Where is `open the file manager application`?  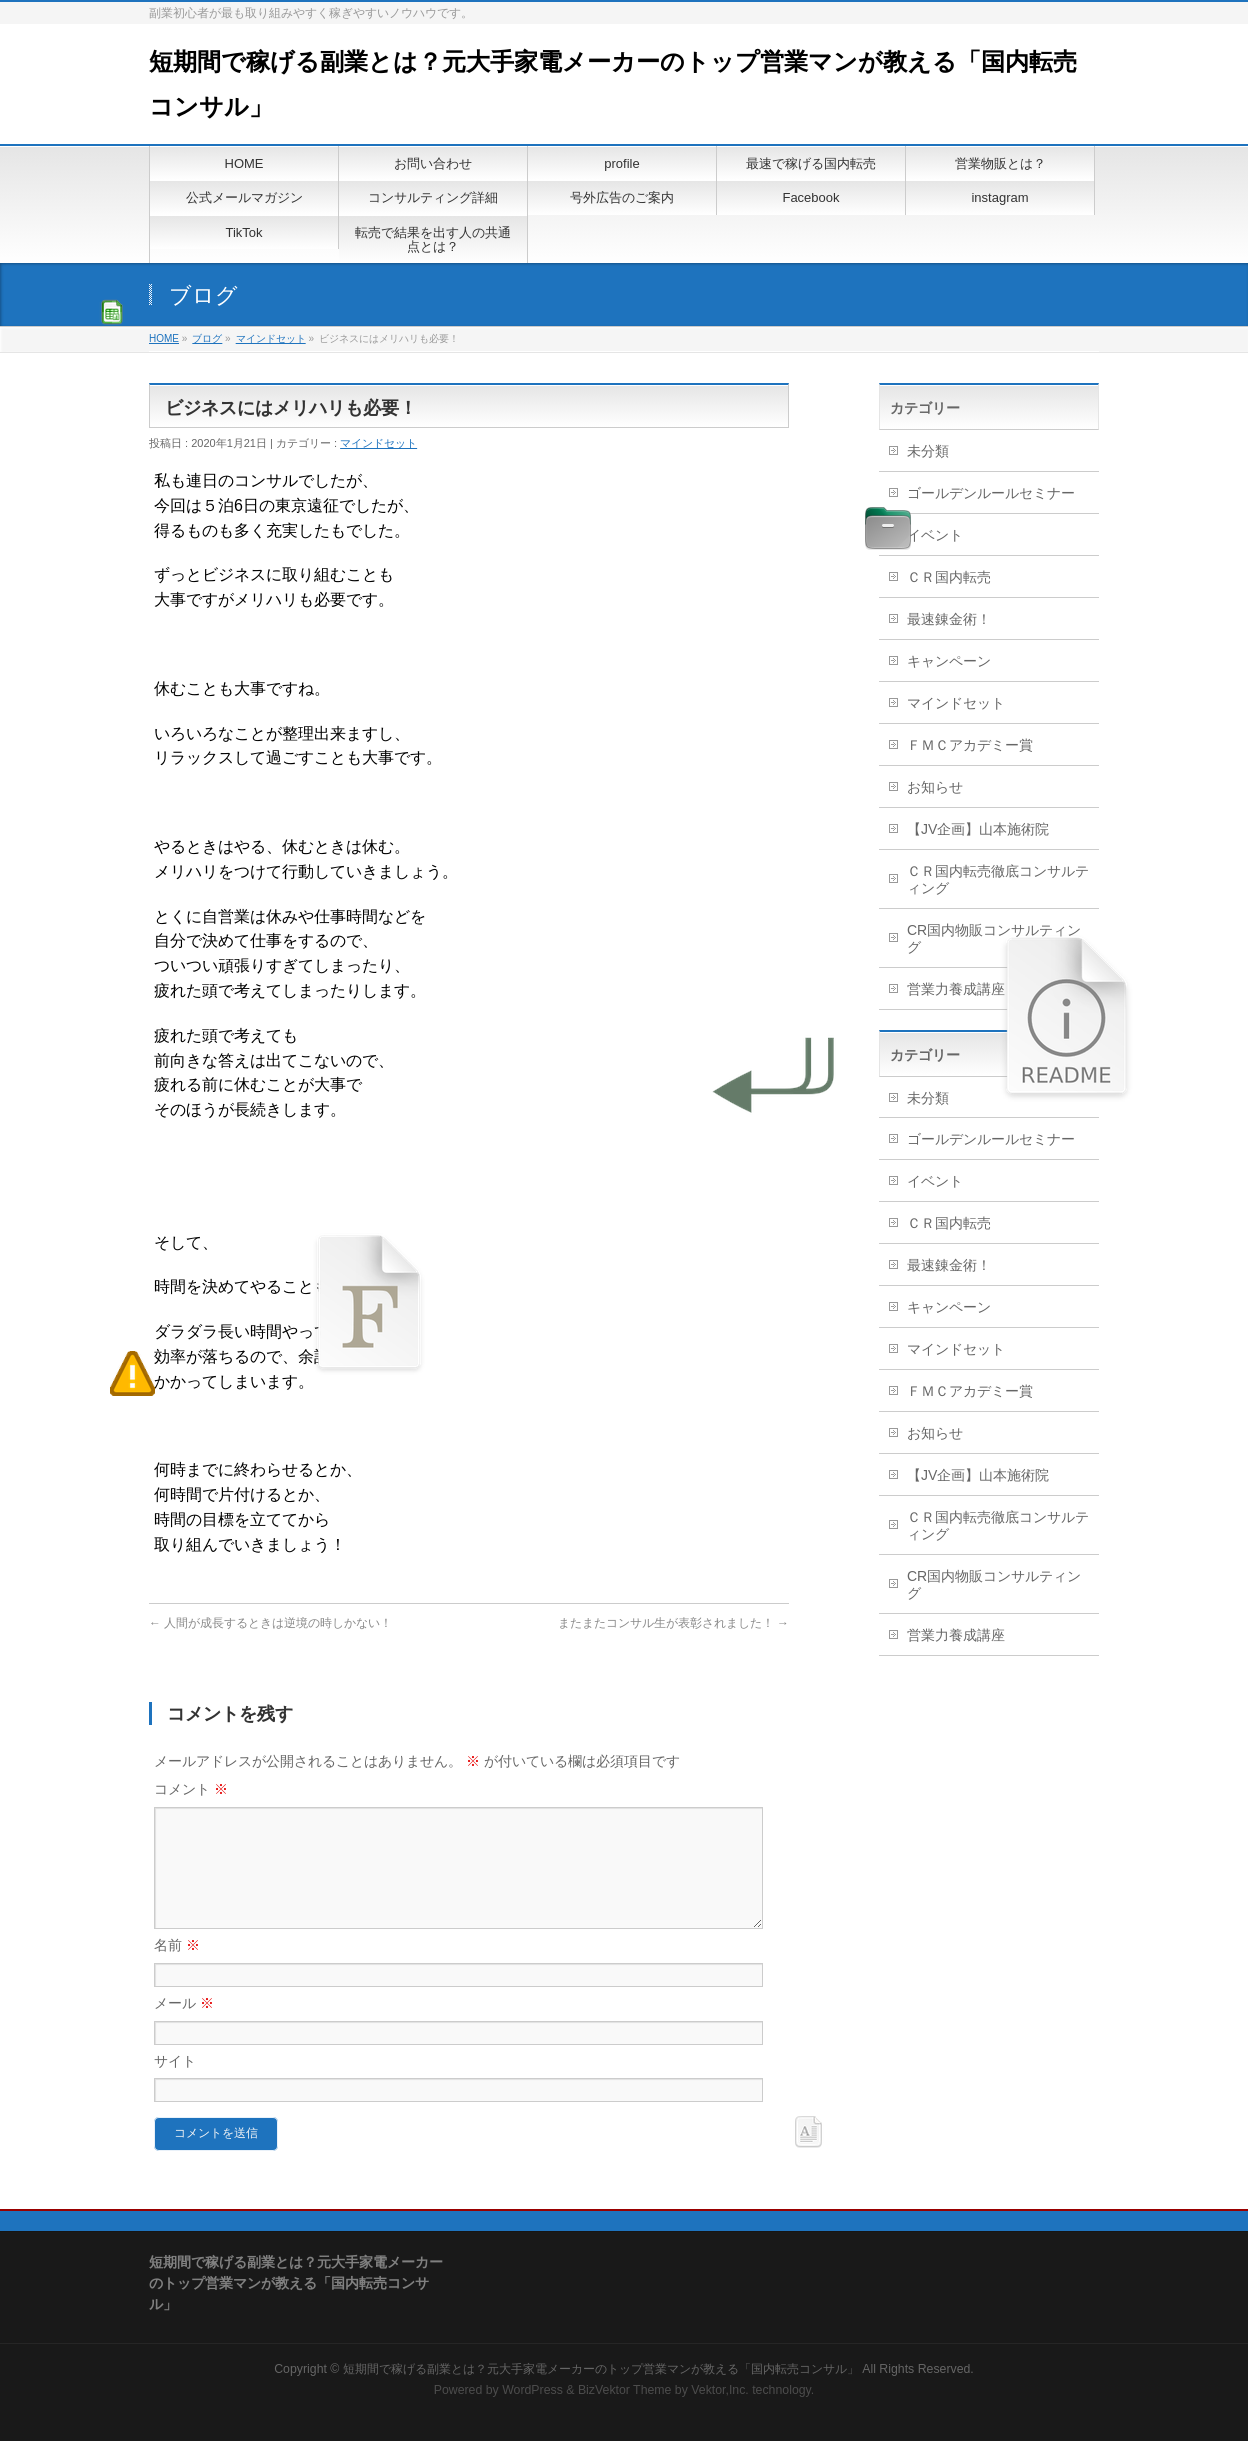 open the file manager application is located at coordinates (888, 528).